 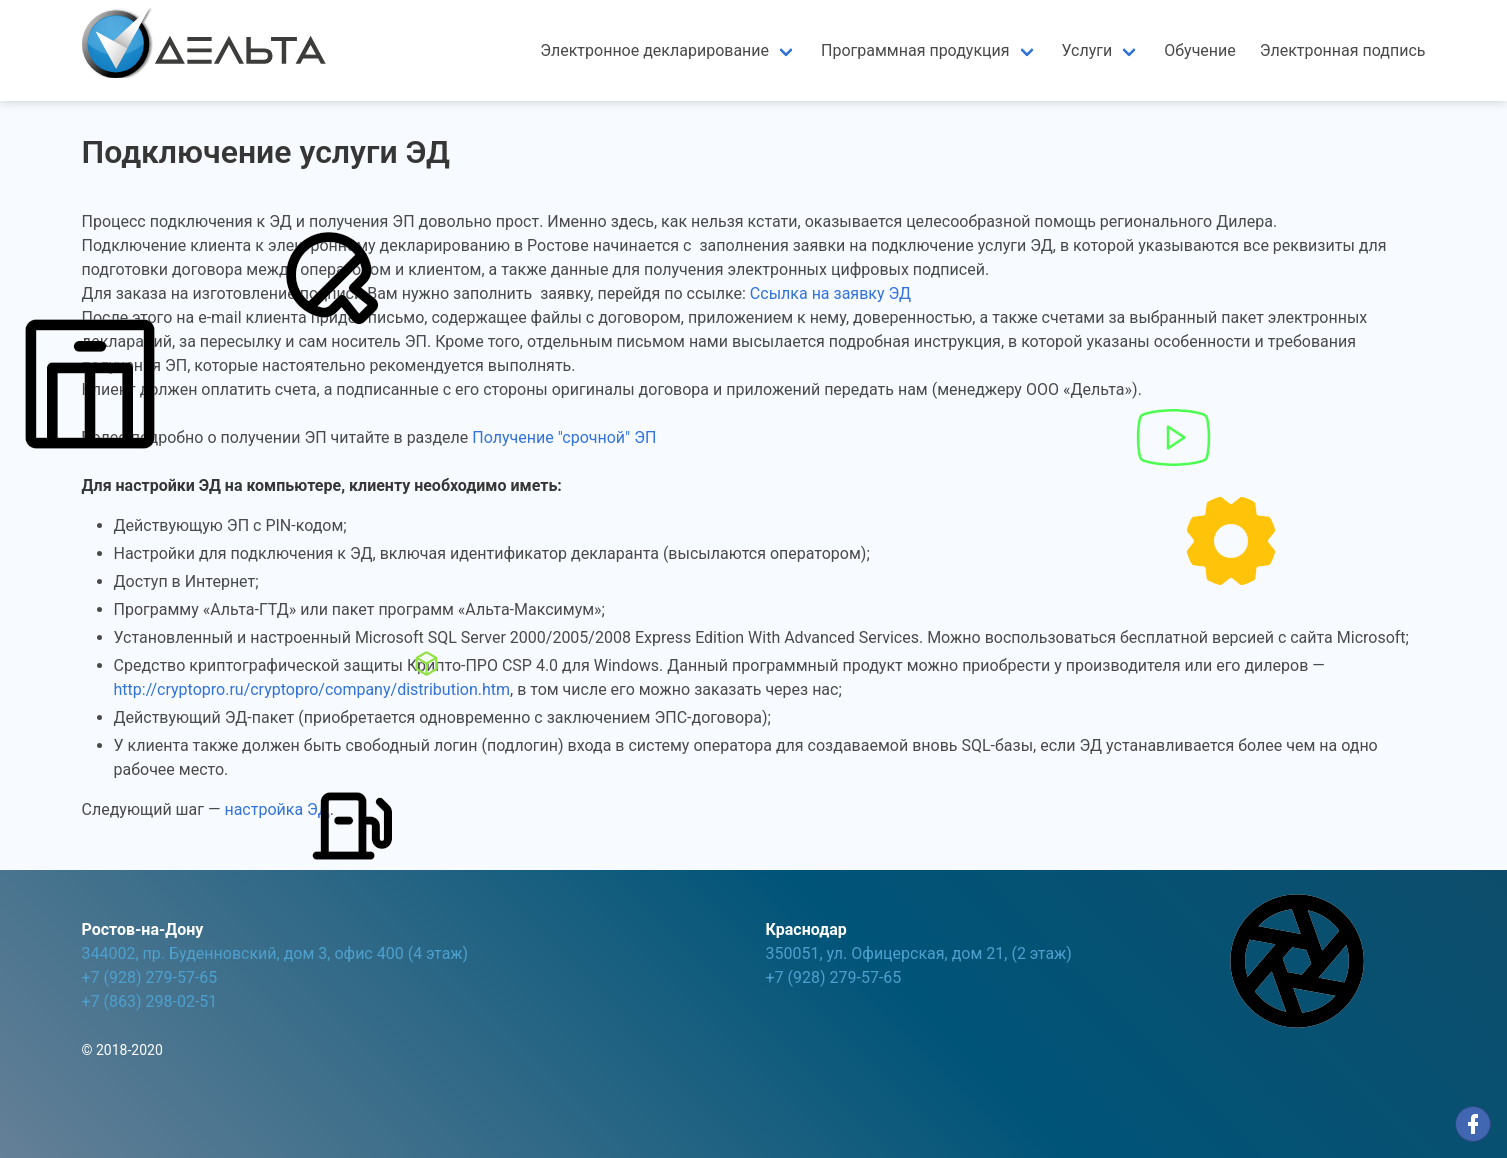 I want to click on open YouTube, so click(x=1173, y=437).